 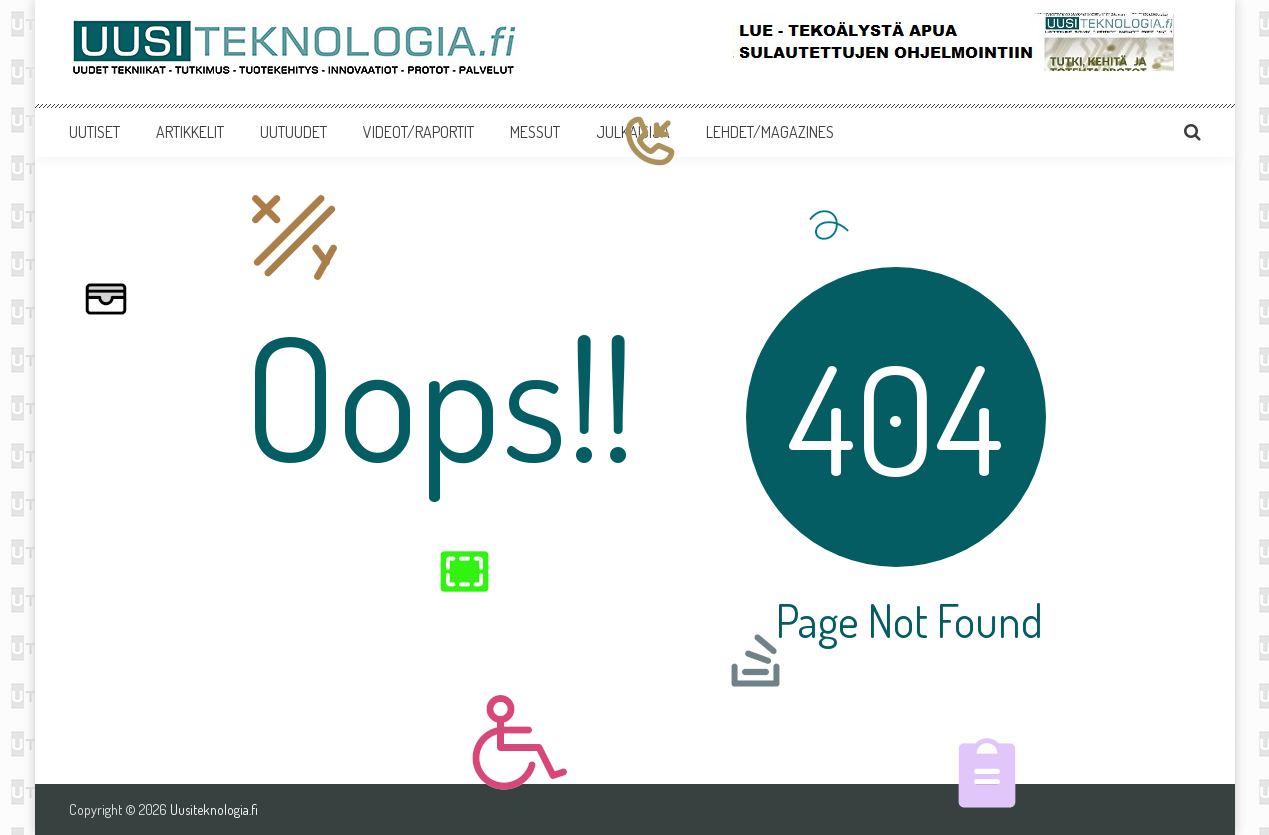 I want to click on visit stack overflow for developer help, so click(x=755, y=660).